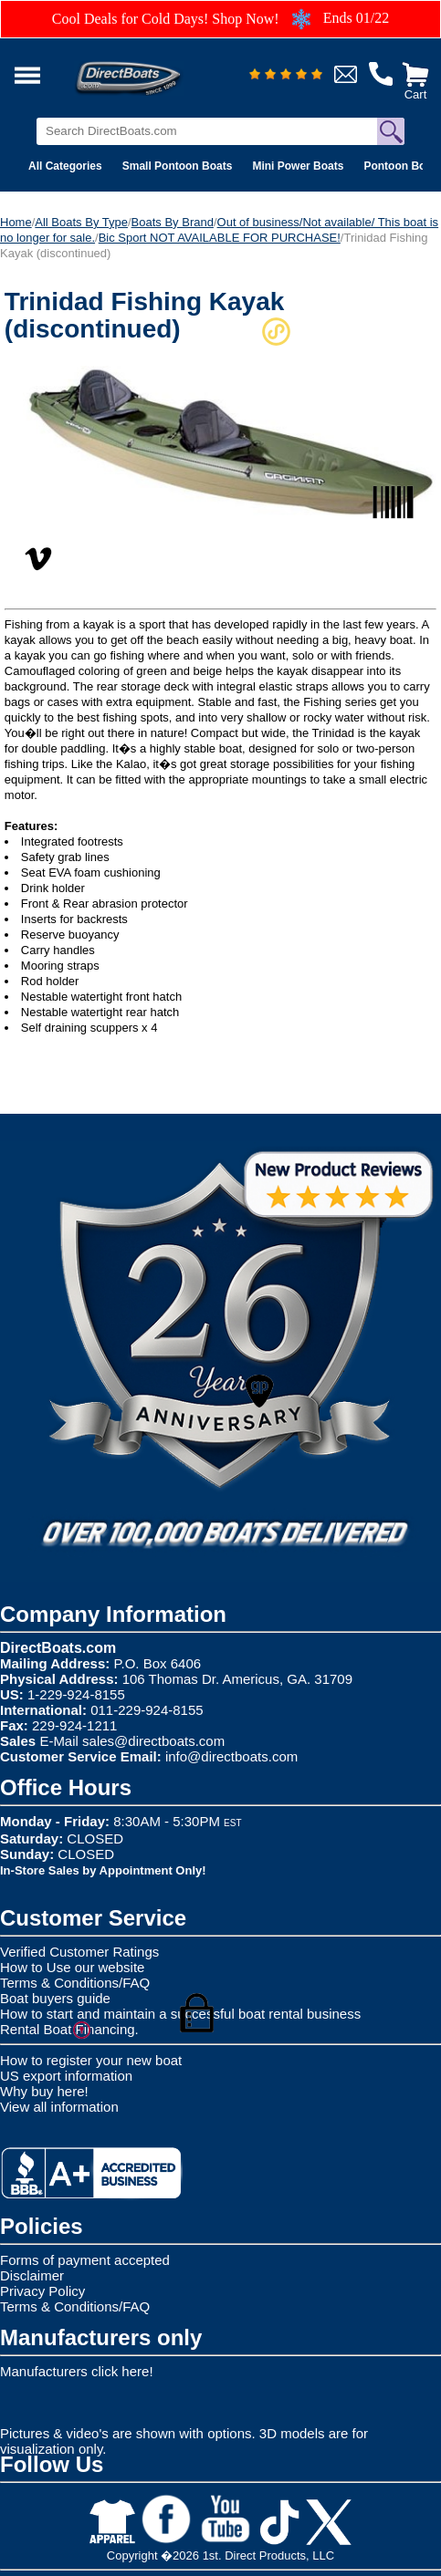 This screenshot has height=2576, width=441. I want to click on open a mini program or lightweight app, so click(276, 331).